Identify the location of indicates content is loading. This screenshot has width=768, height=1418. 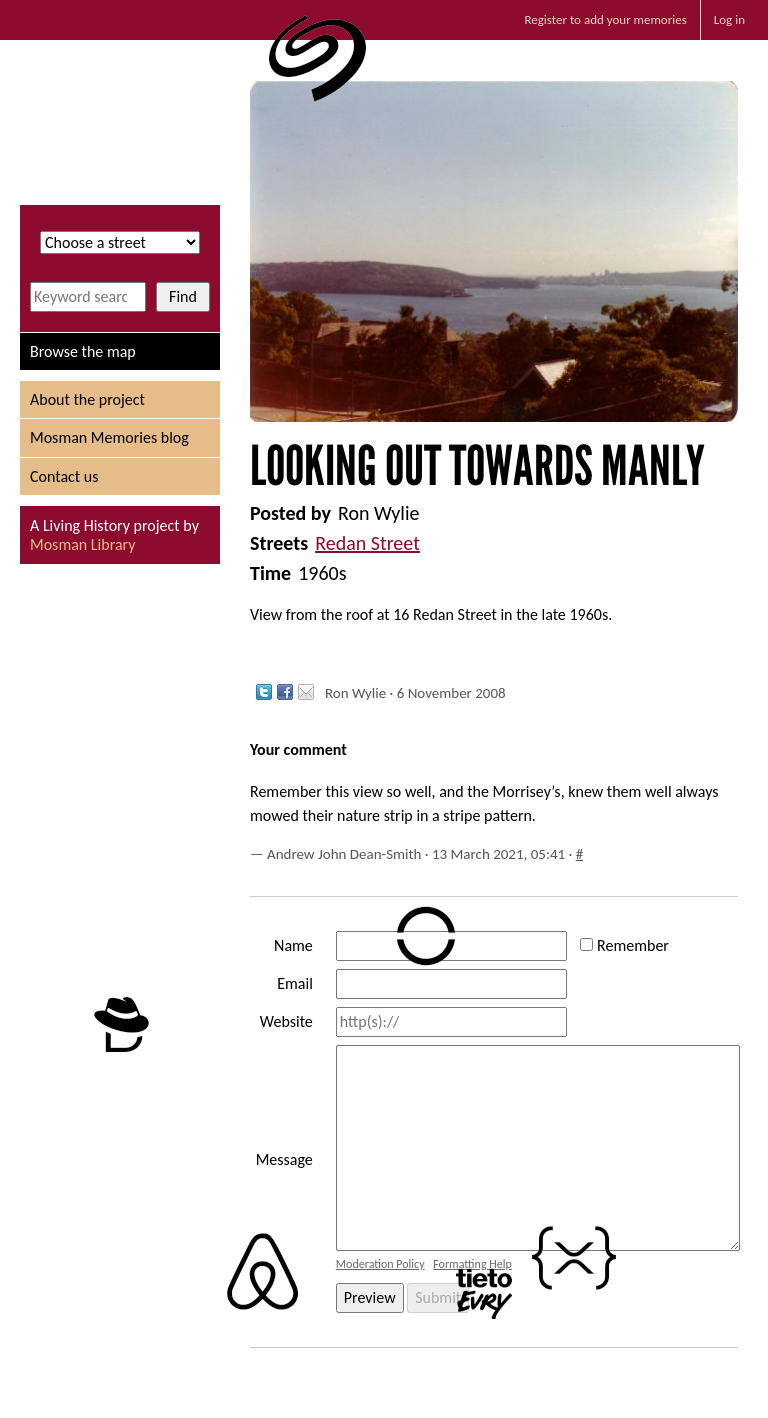
(426, 936).